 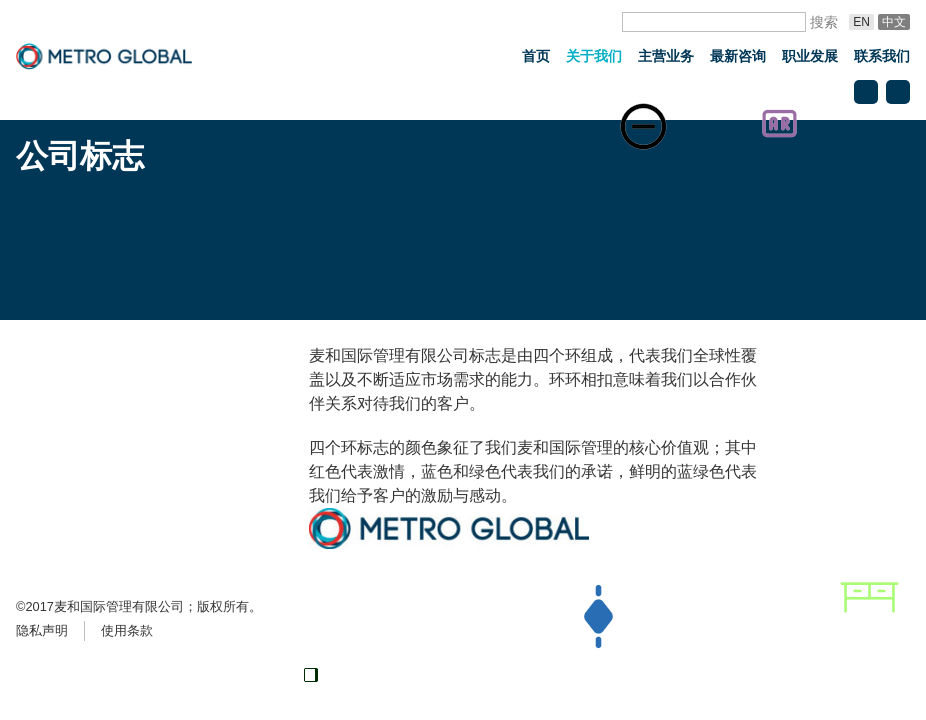 What do you see at coordinates (311, 675) in the screenshot?
I see `move activity bar to the right side of the layout` at bounding box center [311, 675].